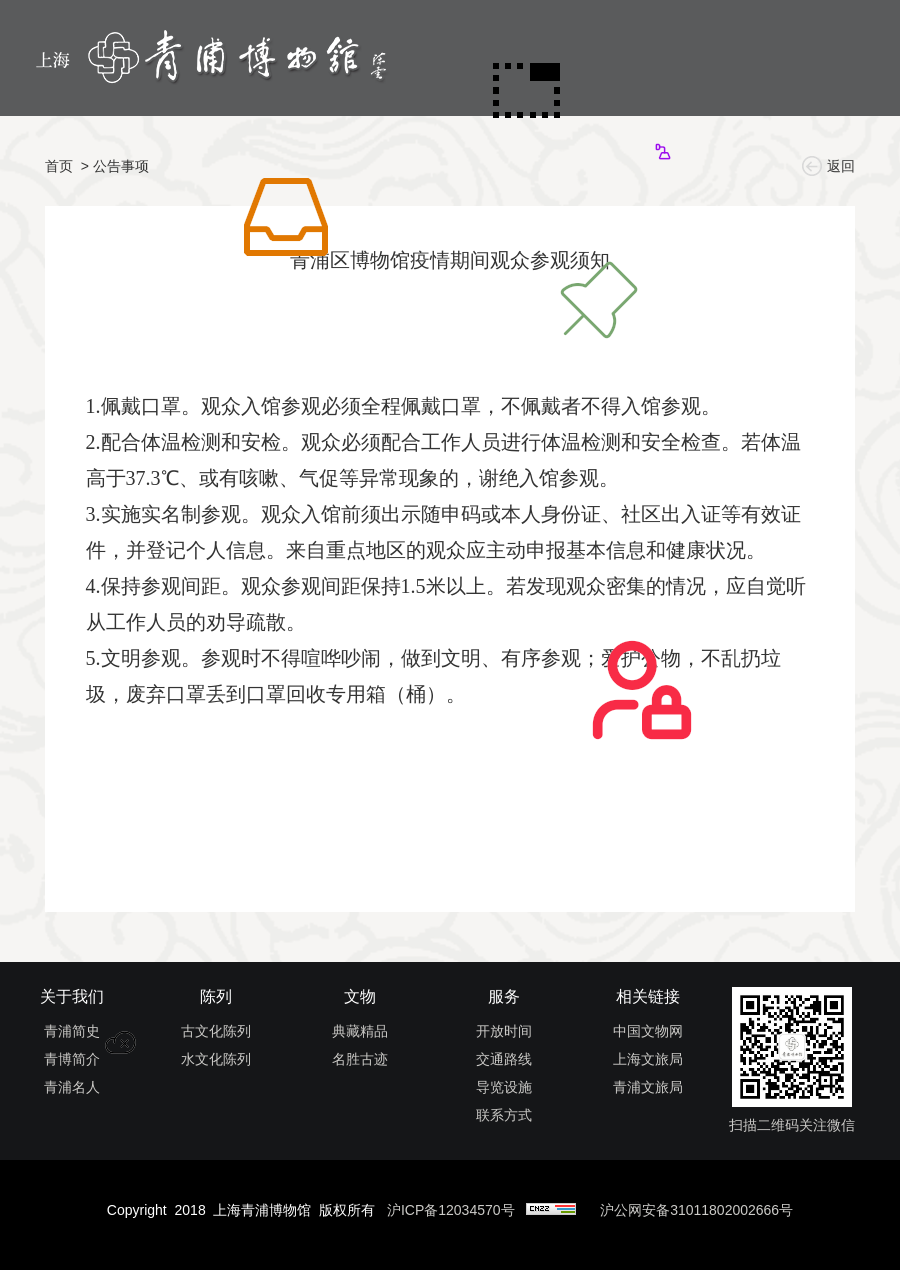 This screenshot has height=1271, width=900. What do you see at coordinates (596, 303) in the screenshot?
I see `pin an item to keep it visible` at bounding box center [596, 303].